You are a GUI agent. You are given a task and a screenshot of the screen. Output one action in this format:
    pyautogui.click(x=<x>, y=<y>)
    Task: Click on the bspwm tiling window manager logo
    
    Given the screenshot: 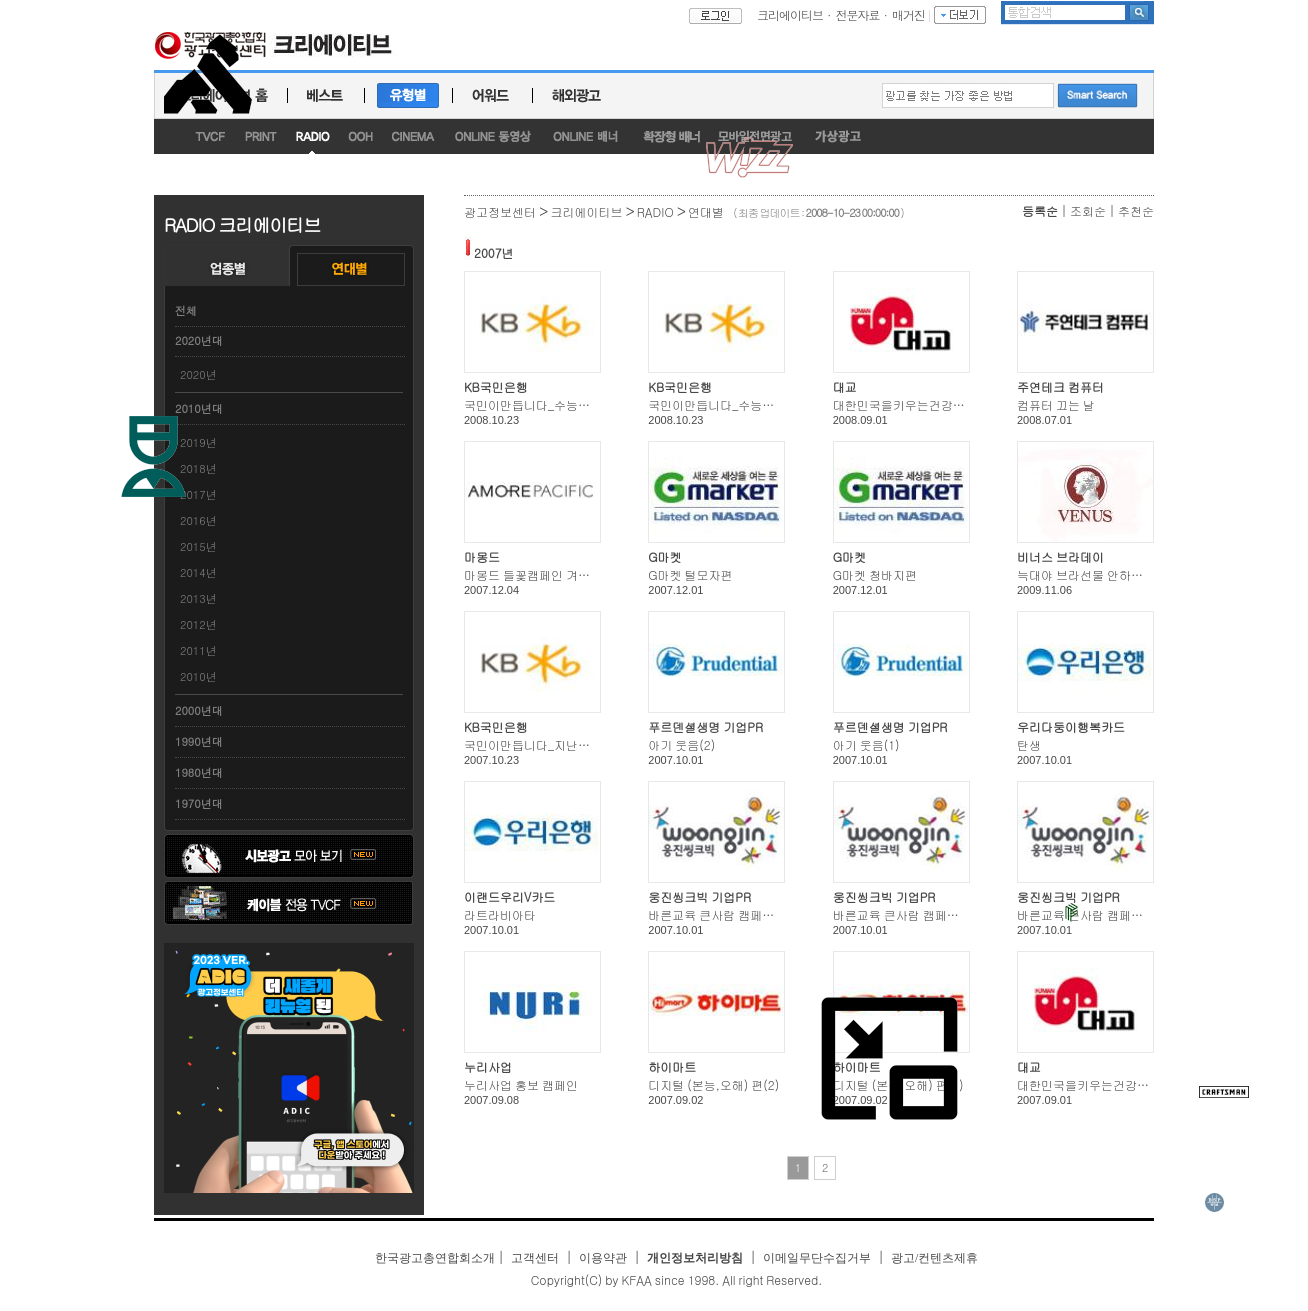 What is the action you would take?
    pyautogui.click(x=1214, y=1202)
    